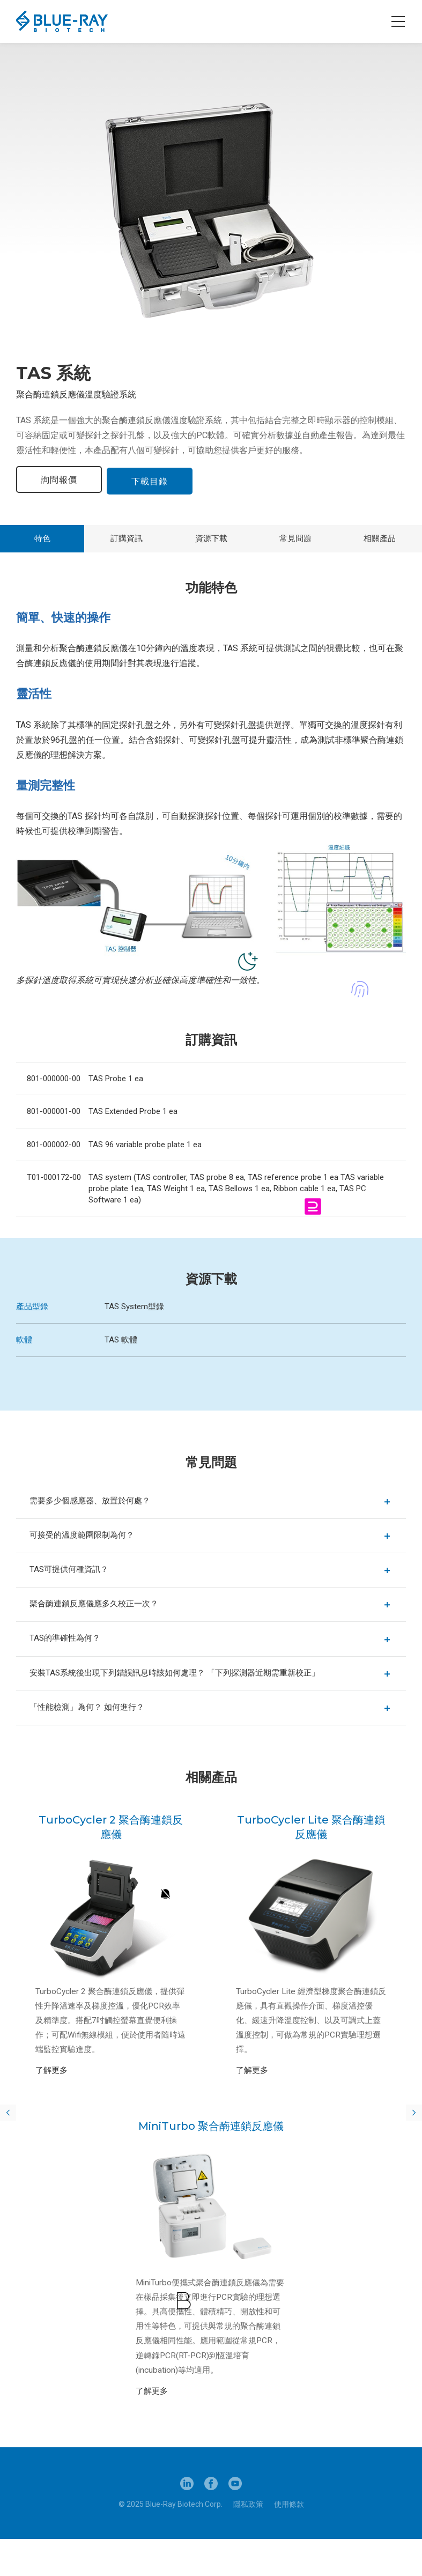 This screenshot has height=2576, width=422. I want to click on apply bold formatting to selected text, so click(182, 2301).